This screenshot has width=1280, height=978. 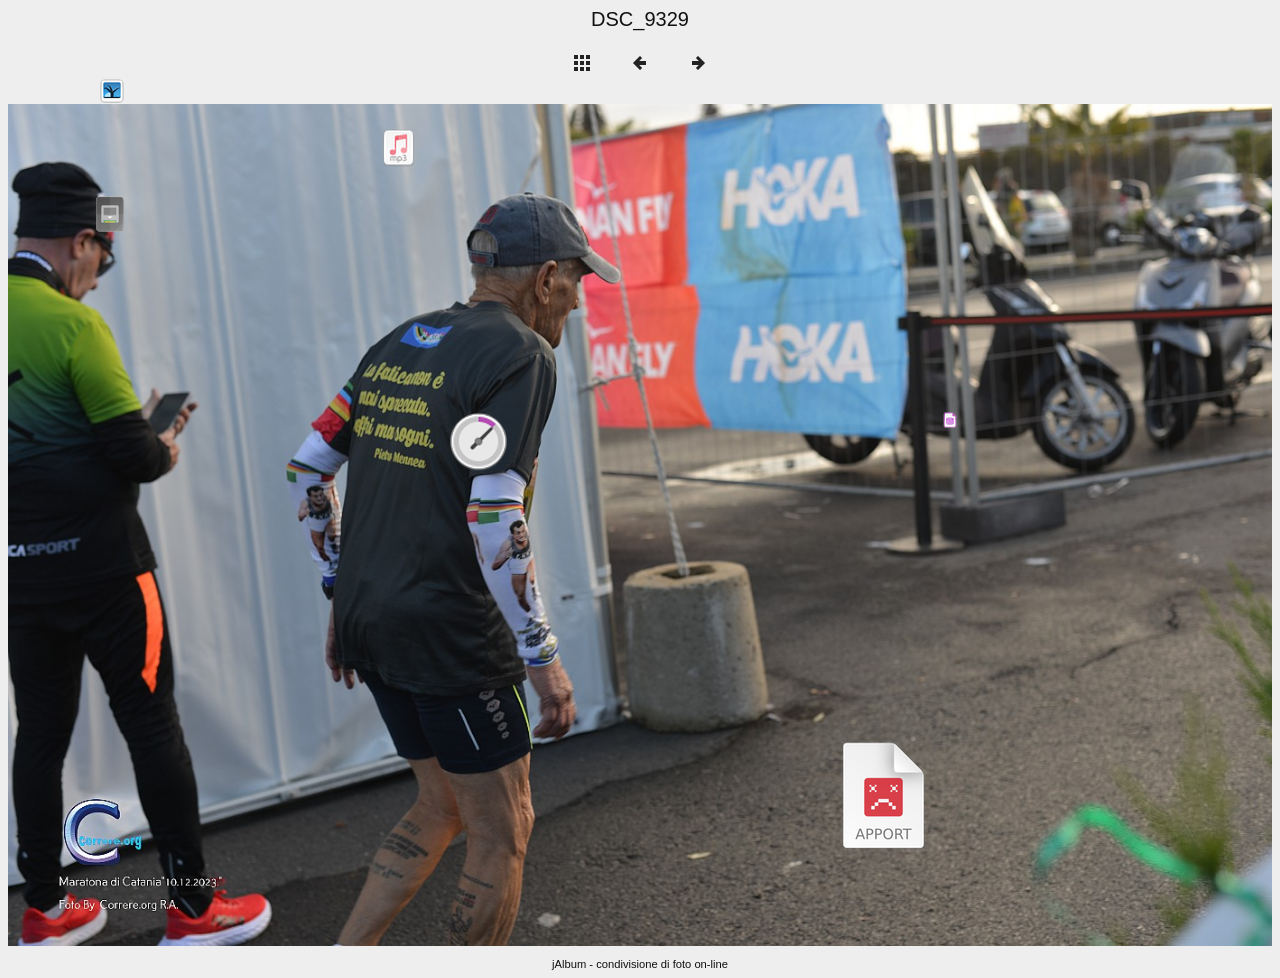 What do you see at coordinates (112, 91) in the screenshot?
I see `open shotwell photo manager` at bounding box center [112, 91].